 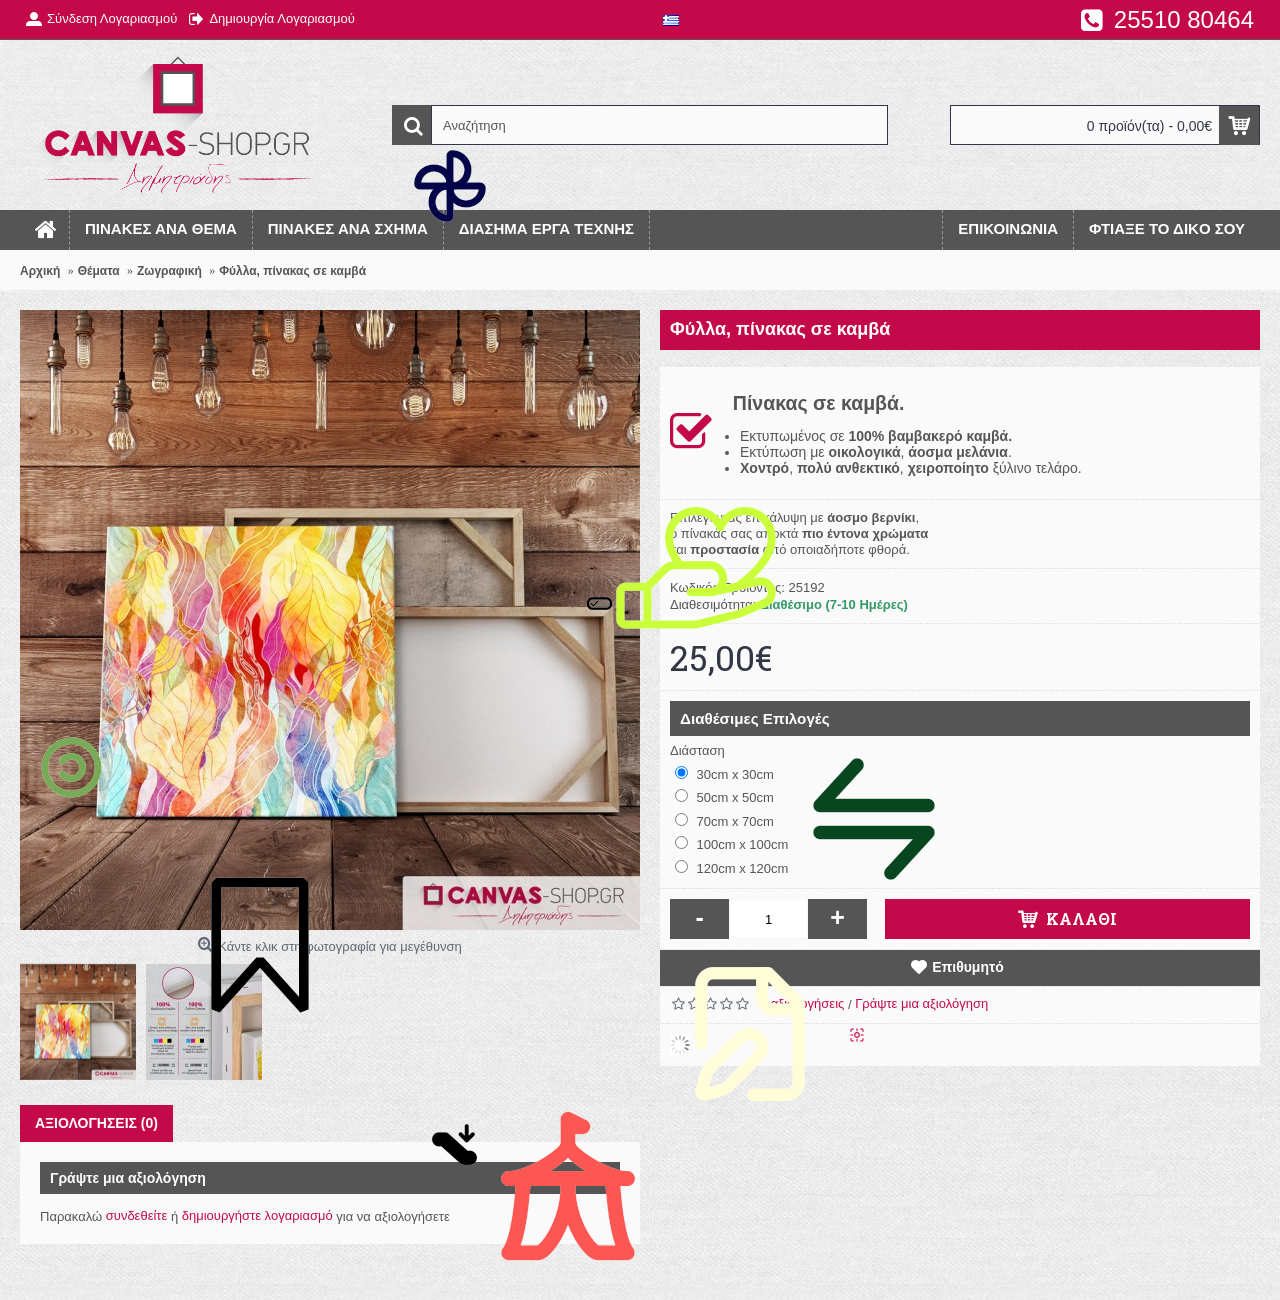 What do you see at coordinates (450, 186) in the screenshot?
I see `open google photos` at bounding box center [450, 186].